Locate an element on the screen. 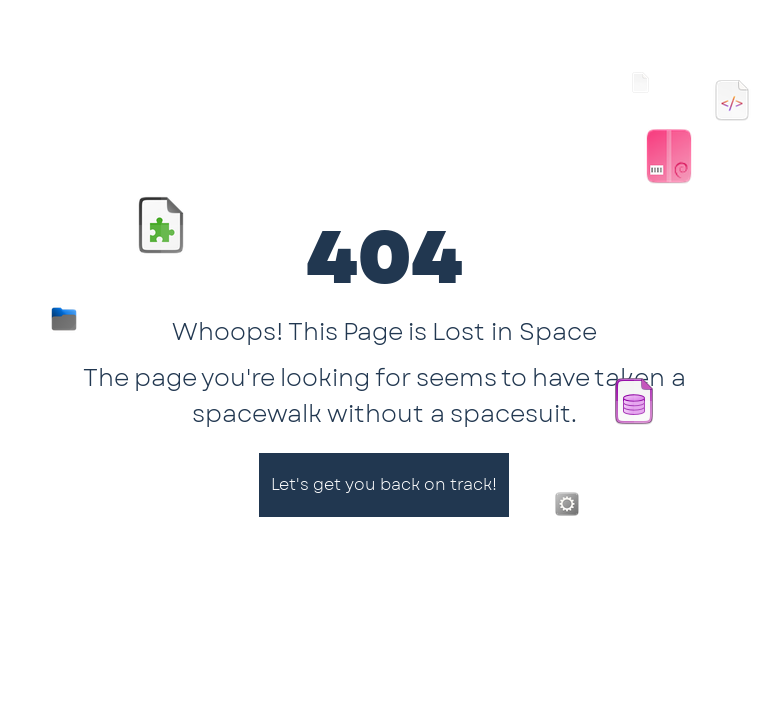  openoffice or libreoffice extension file is located at coordinates (161, 225).